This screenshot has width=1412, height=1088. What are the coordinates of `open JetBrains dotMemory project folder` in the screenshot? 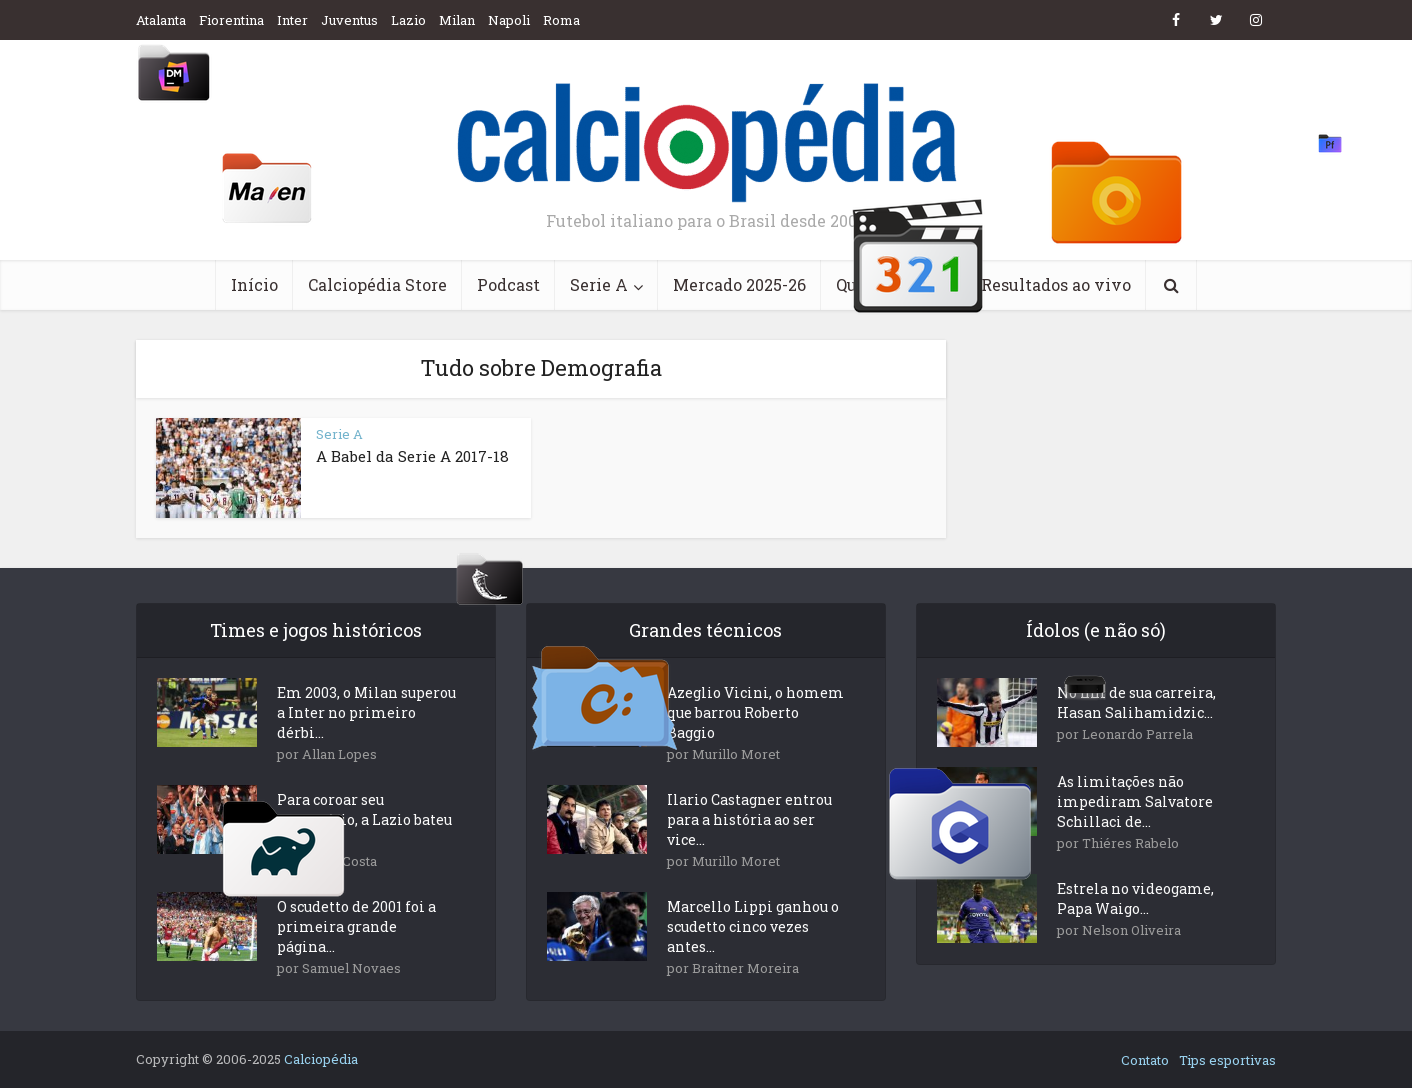 It's located at (173, 74).